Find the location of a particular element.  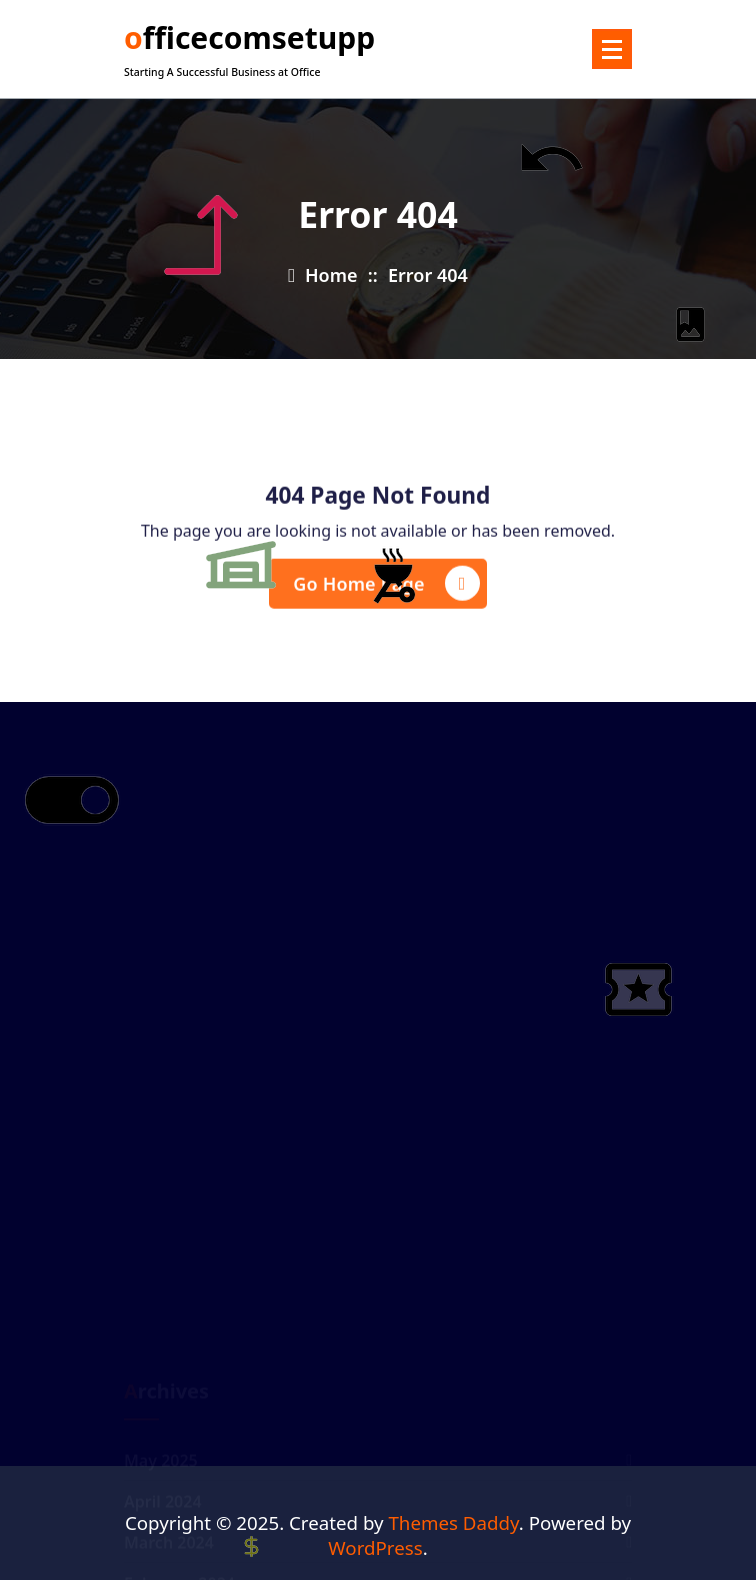

view local events or entertainment is located at coordinates (638, 989).